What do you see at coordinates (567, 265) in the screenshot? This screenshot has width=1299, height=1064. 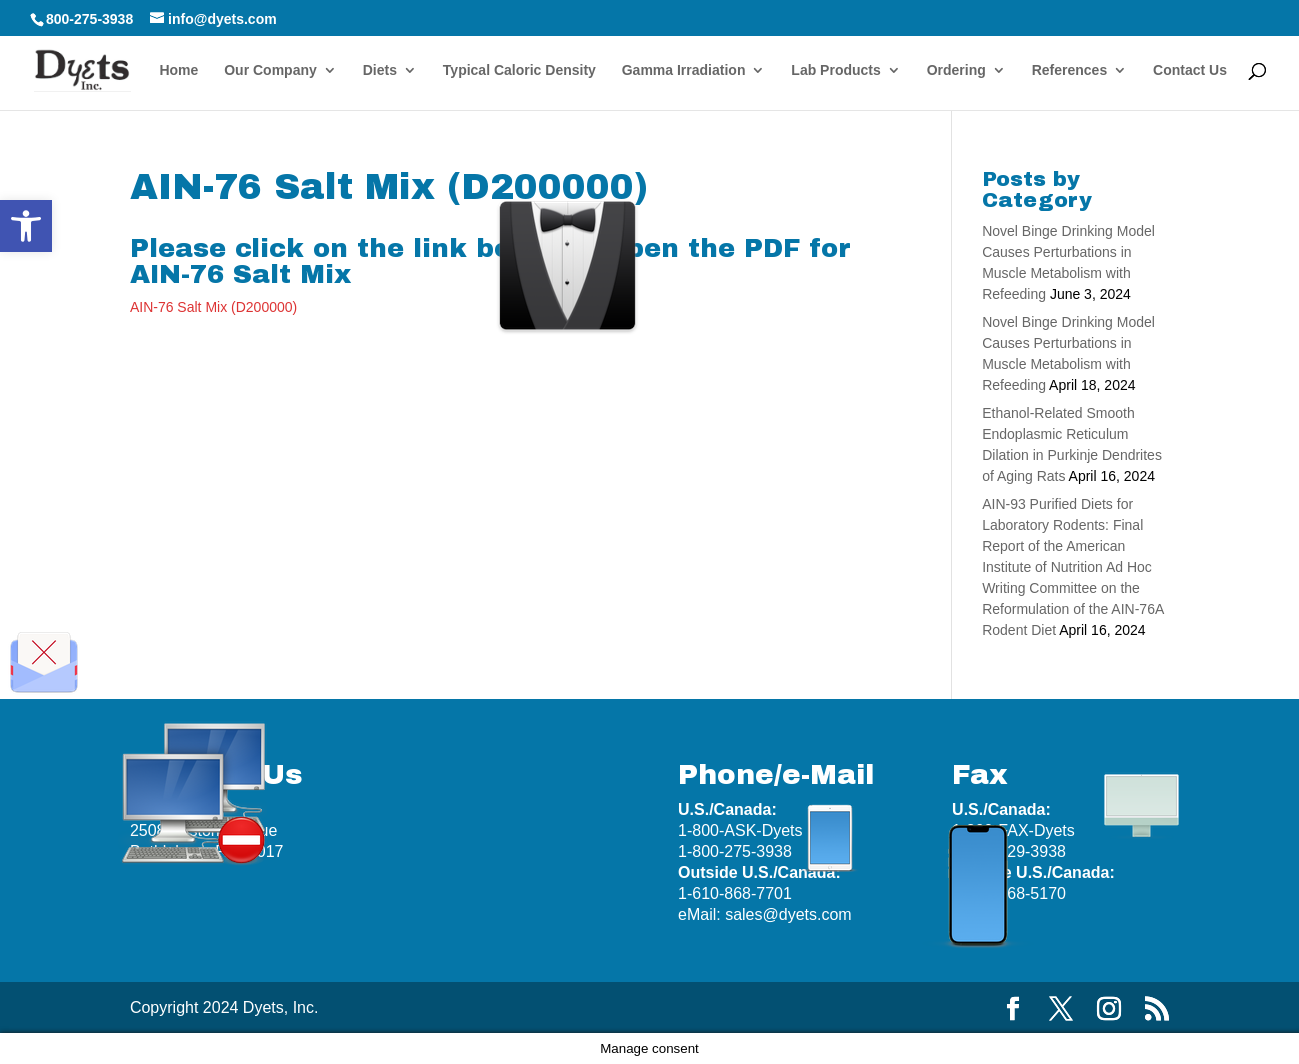 I see `manage digital certificates and security credentials` at bounding box center [567, 265].